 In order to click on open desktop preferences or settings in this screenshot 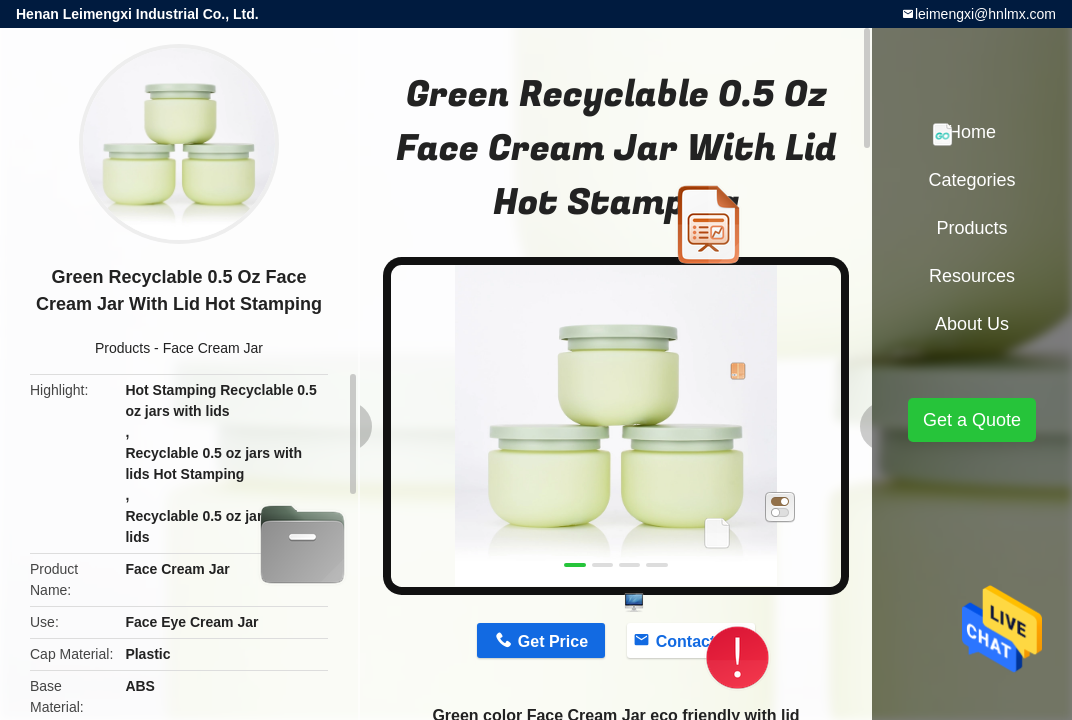, I will do `click(780, 507)`.